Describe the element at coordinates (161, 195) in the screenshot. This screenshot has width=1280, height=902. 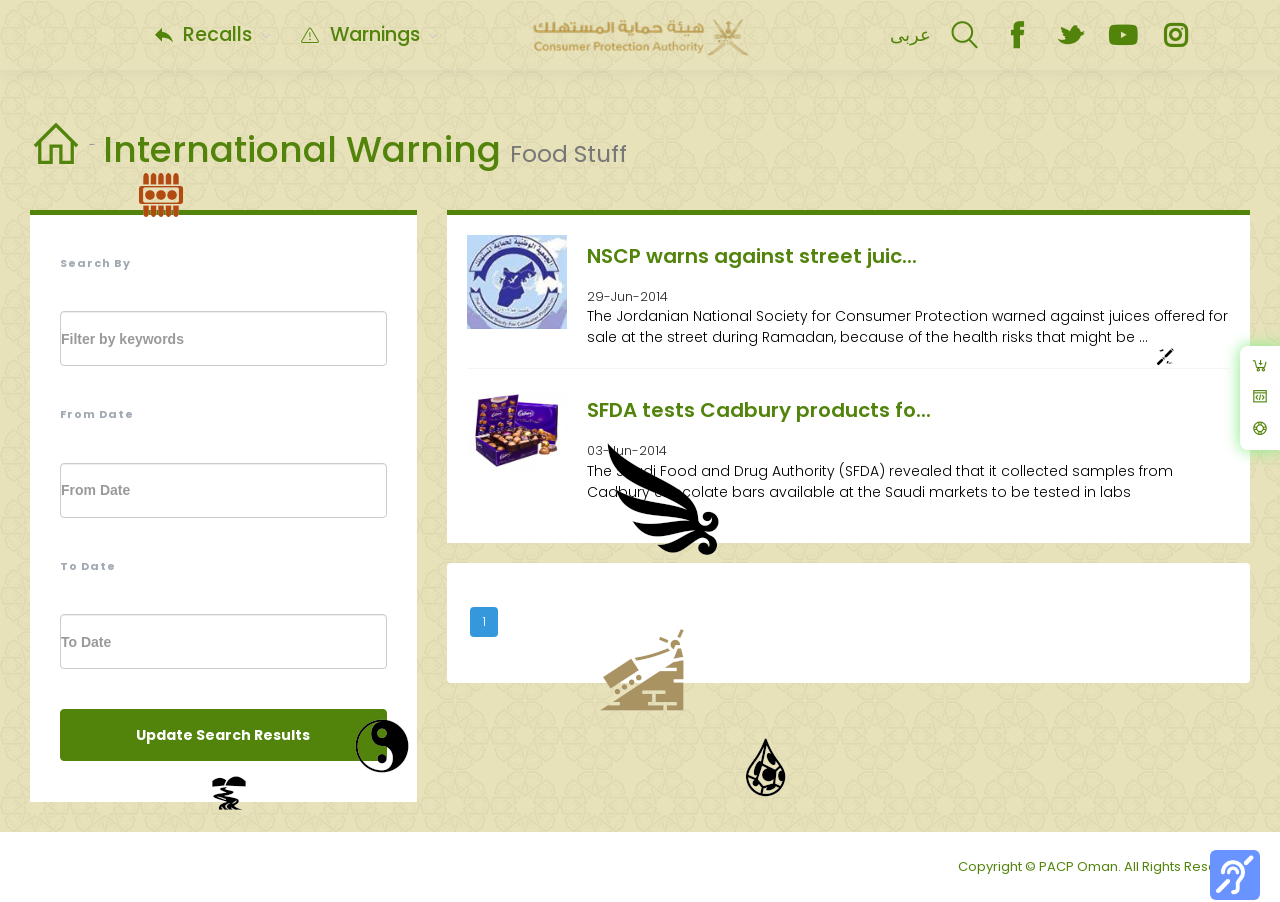
I see `represents a microchip or processor component` at that location.